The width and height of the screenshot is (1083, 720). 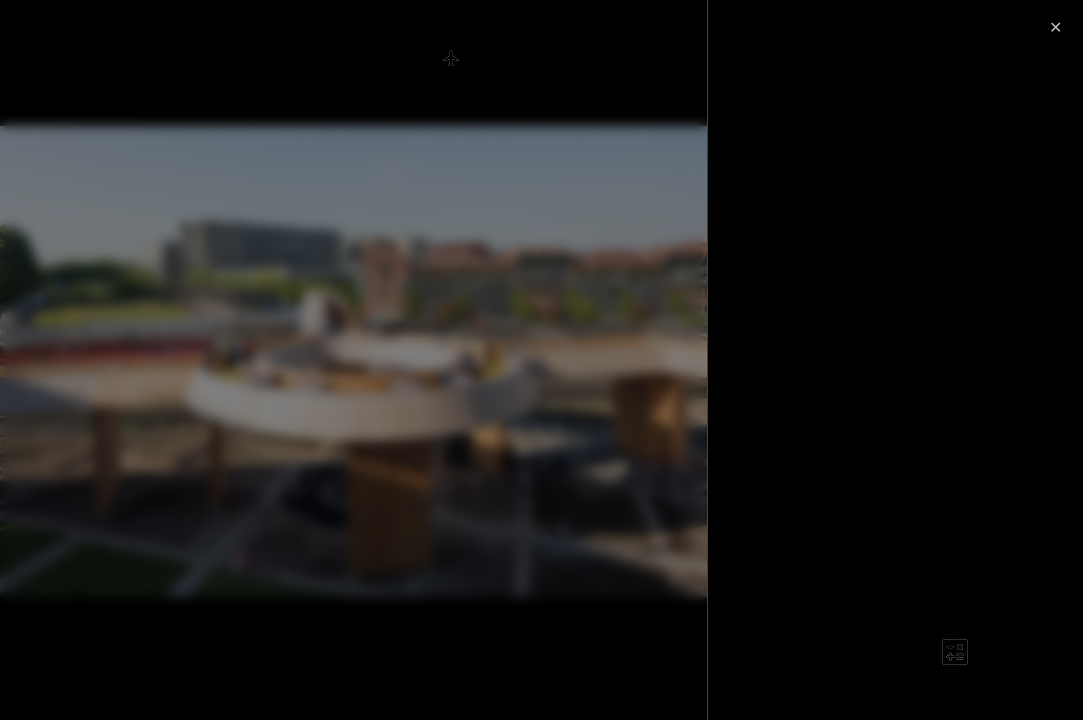 I want to click on open the calculator app, so click(x=955, y=652).